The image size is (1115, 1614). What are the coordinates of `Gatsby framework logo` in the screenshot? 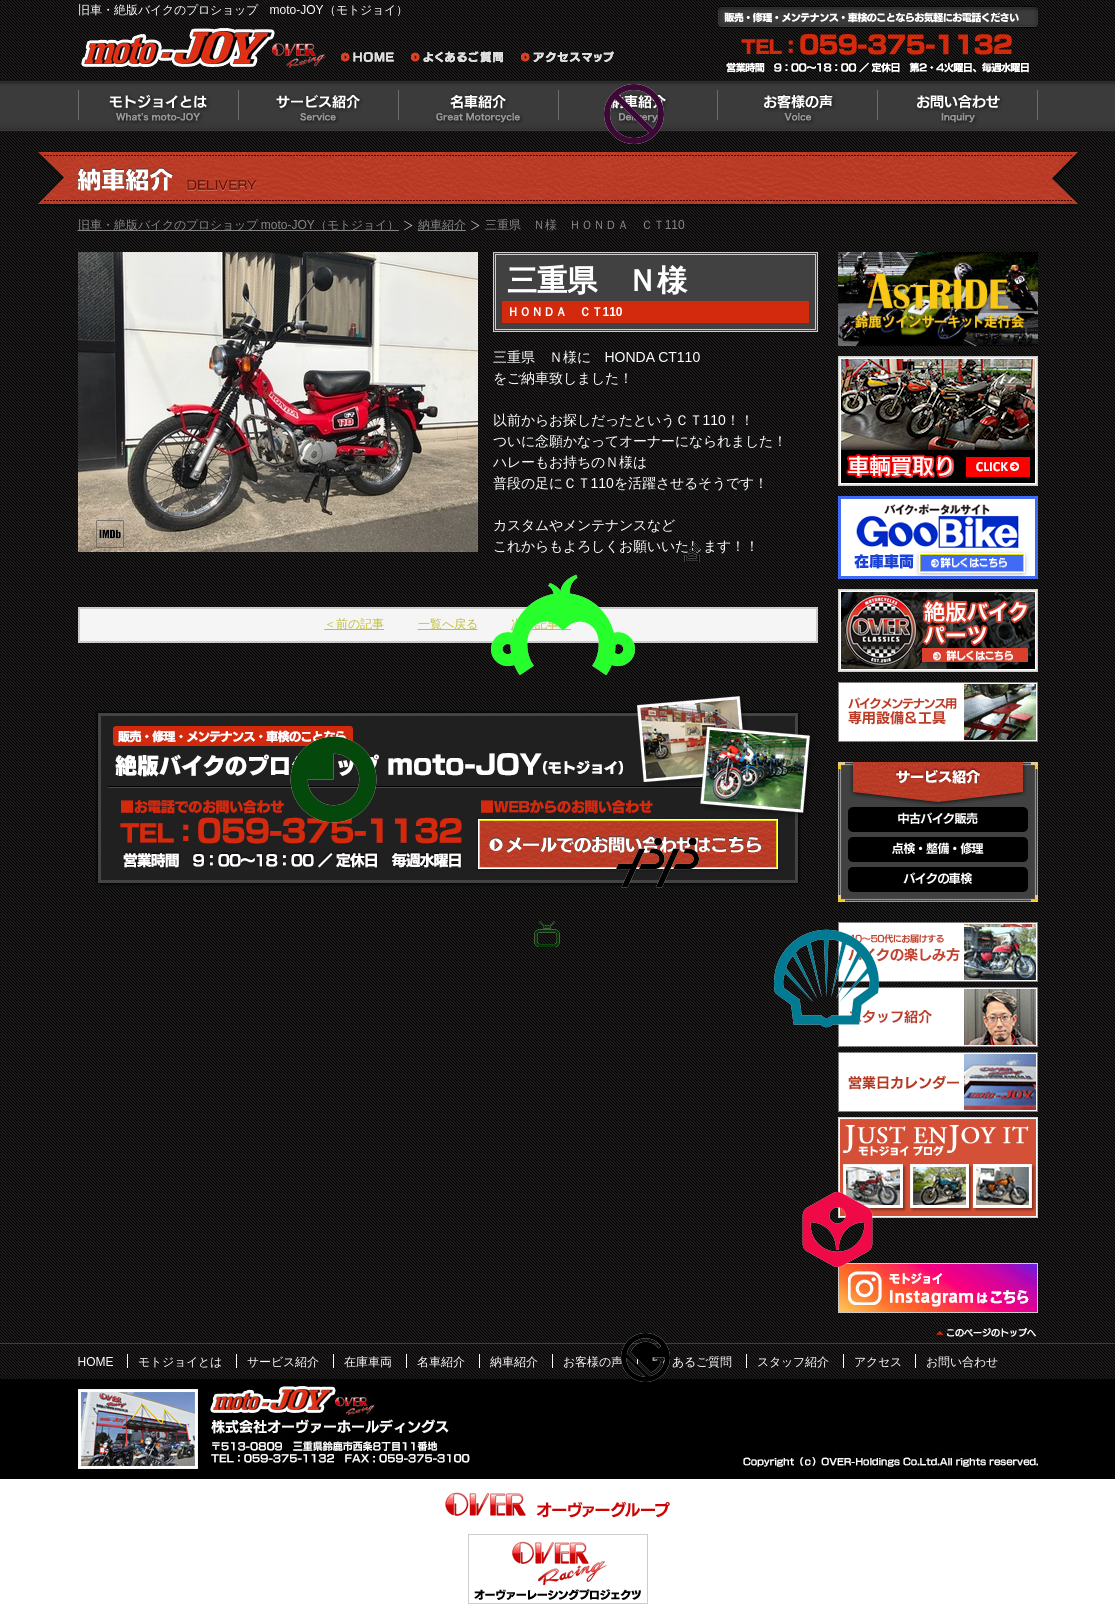 It's located at (645, 1357).